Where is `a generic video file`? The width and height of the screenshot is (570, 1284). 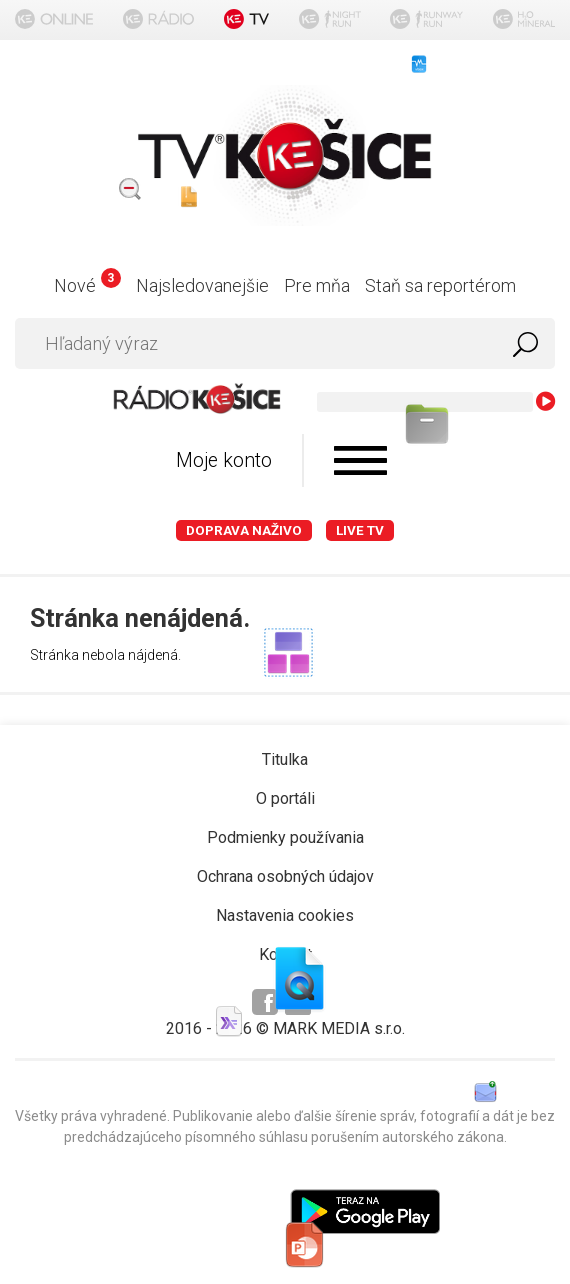
a generic video file is located at coordinates (299, 979).